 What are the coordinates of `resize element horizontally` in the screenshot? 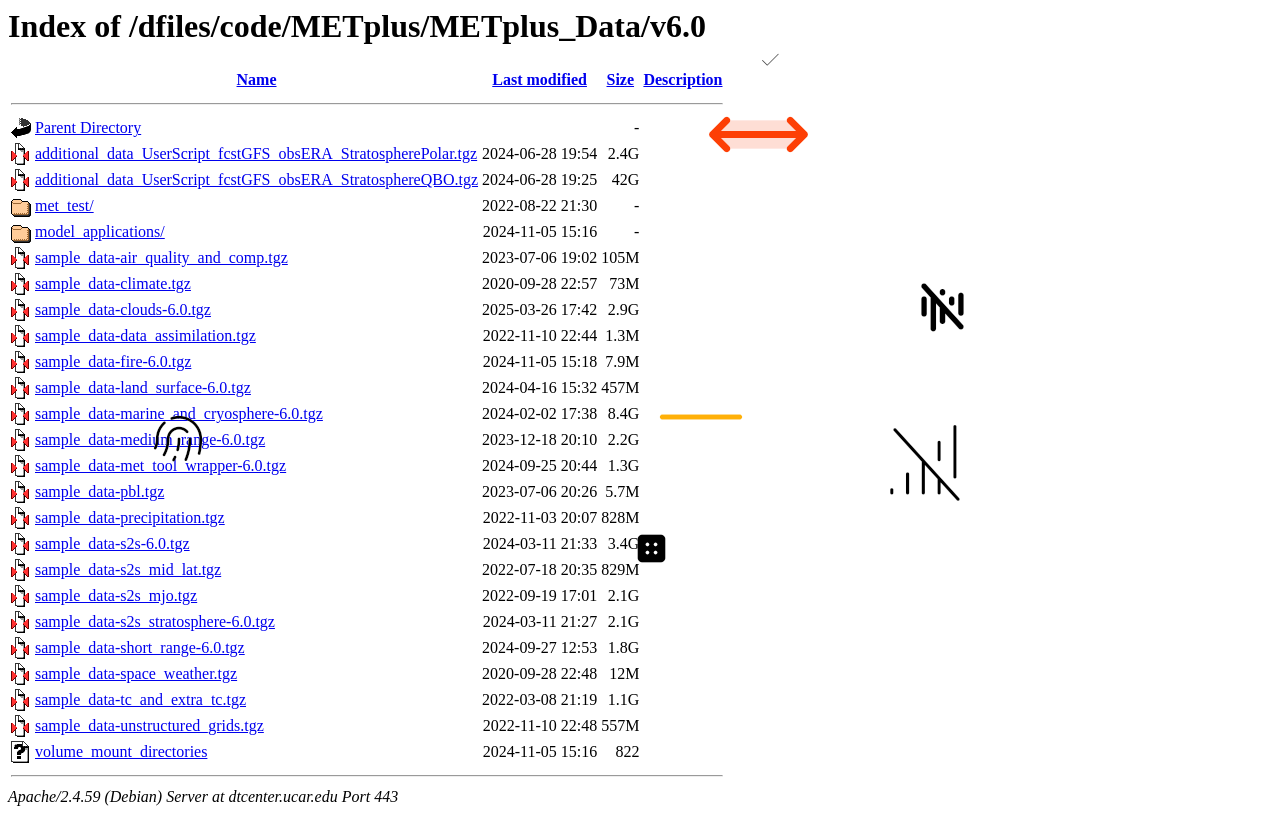 It's located at (758, 134).